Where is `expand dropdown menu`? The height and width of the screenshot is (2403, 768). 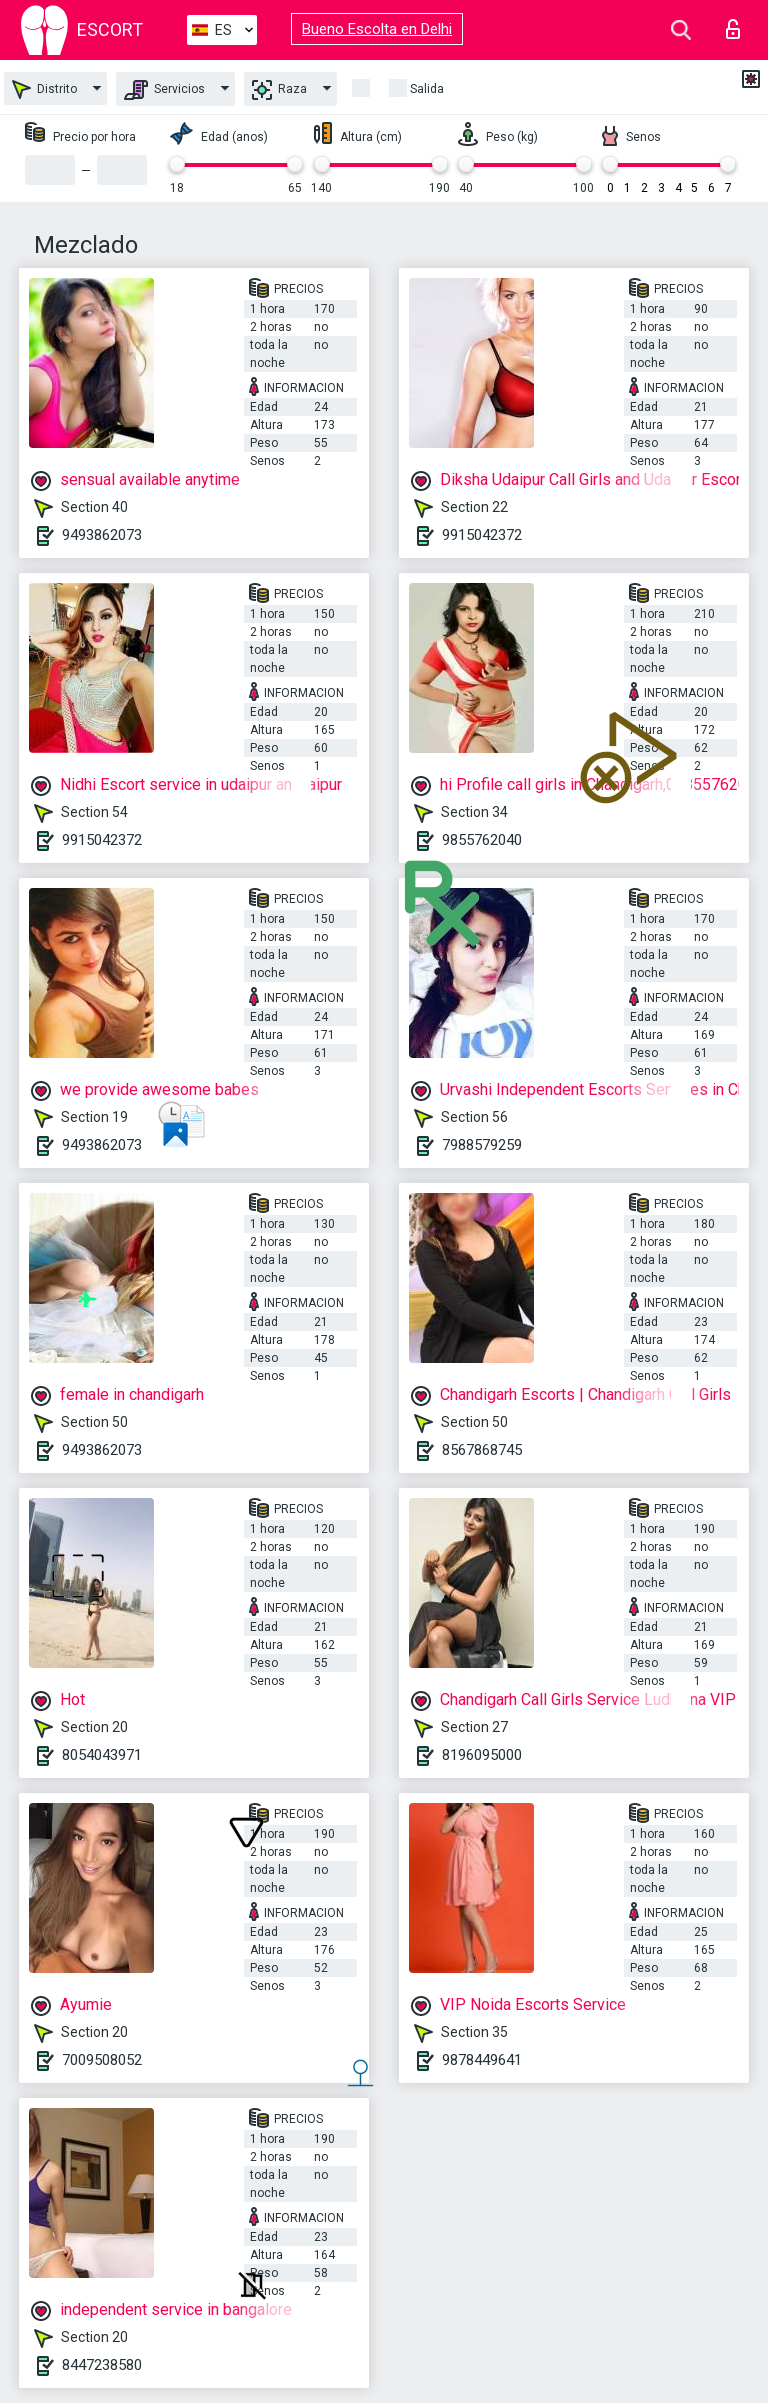 expand dropdown menu is located at coordinates (246, 1831).